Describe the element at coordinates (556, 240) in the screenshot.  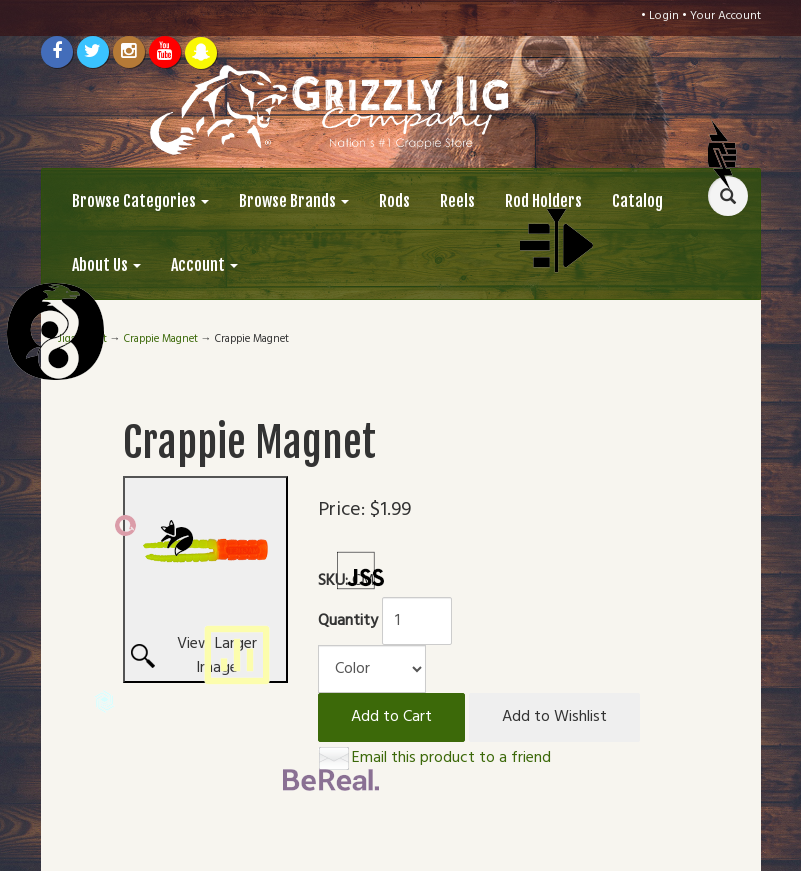
I see `open kdenlive video editor` at that location.